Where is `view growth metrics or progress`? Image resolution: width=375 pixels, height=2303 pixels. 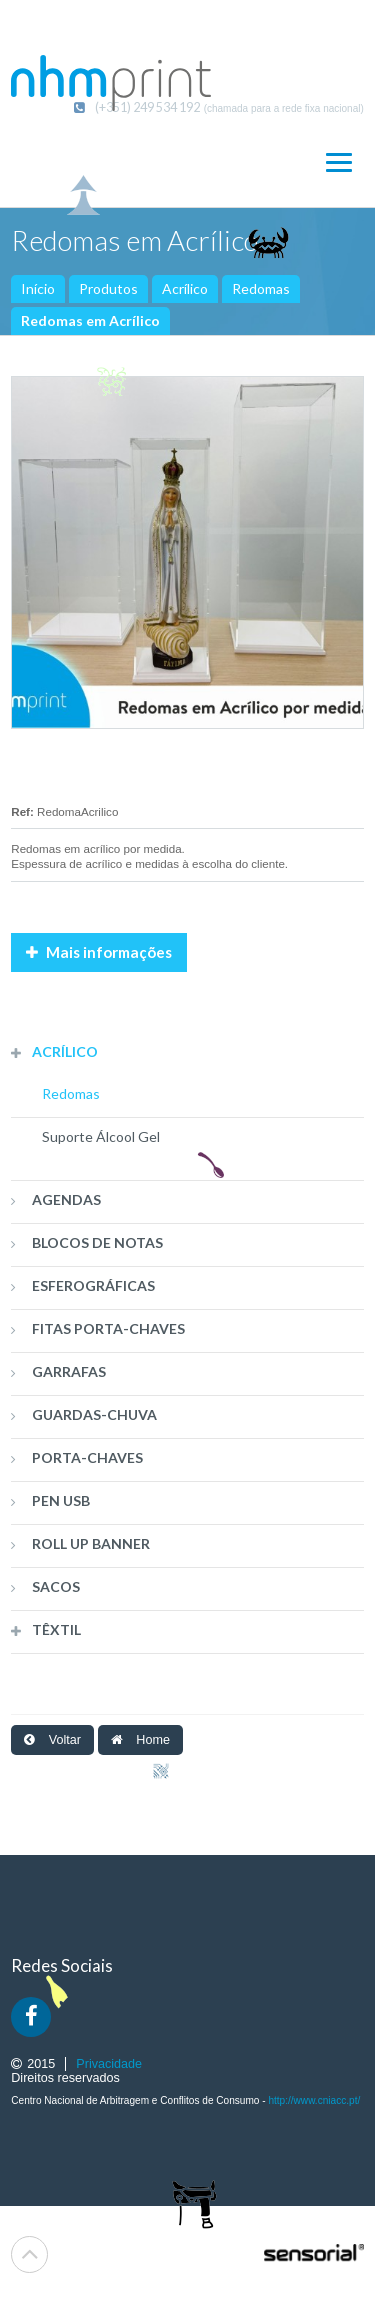
view growth metrics or progress is located at coordinates (83, 194).